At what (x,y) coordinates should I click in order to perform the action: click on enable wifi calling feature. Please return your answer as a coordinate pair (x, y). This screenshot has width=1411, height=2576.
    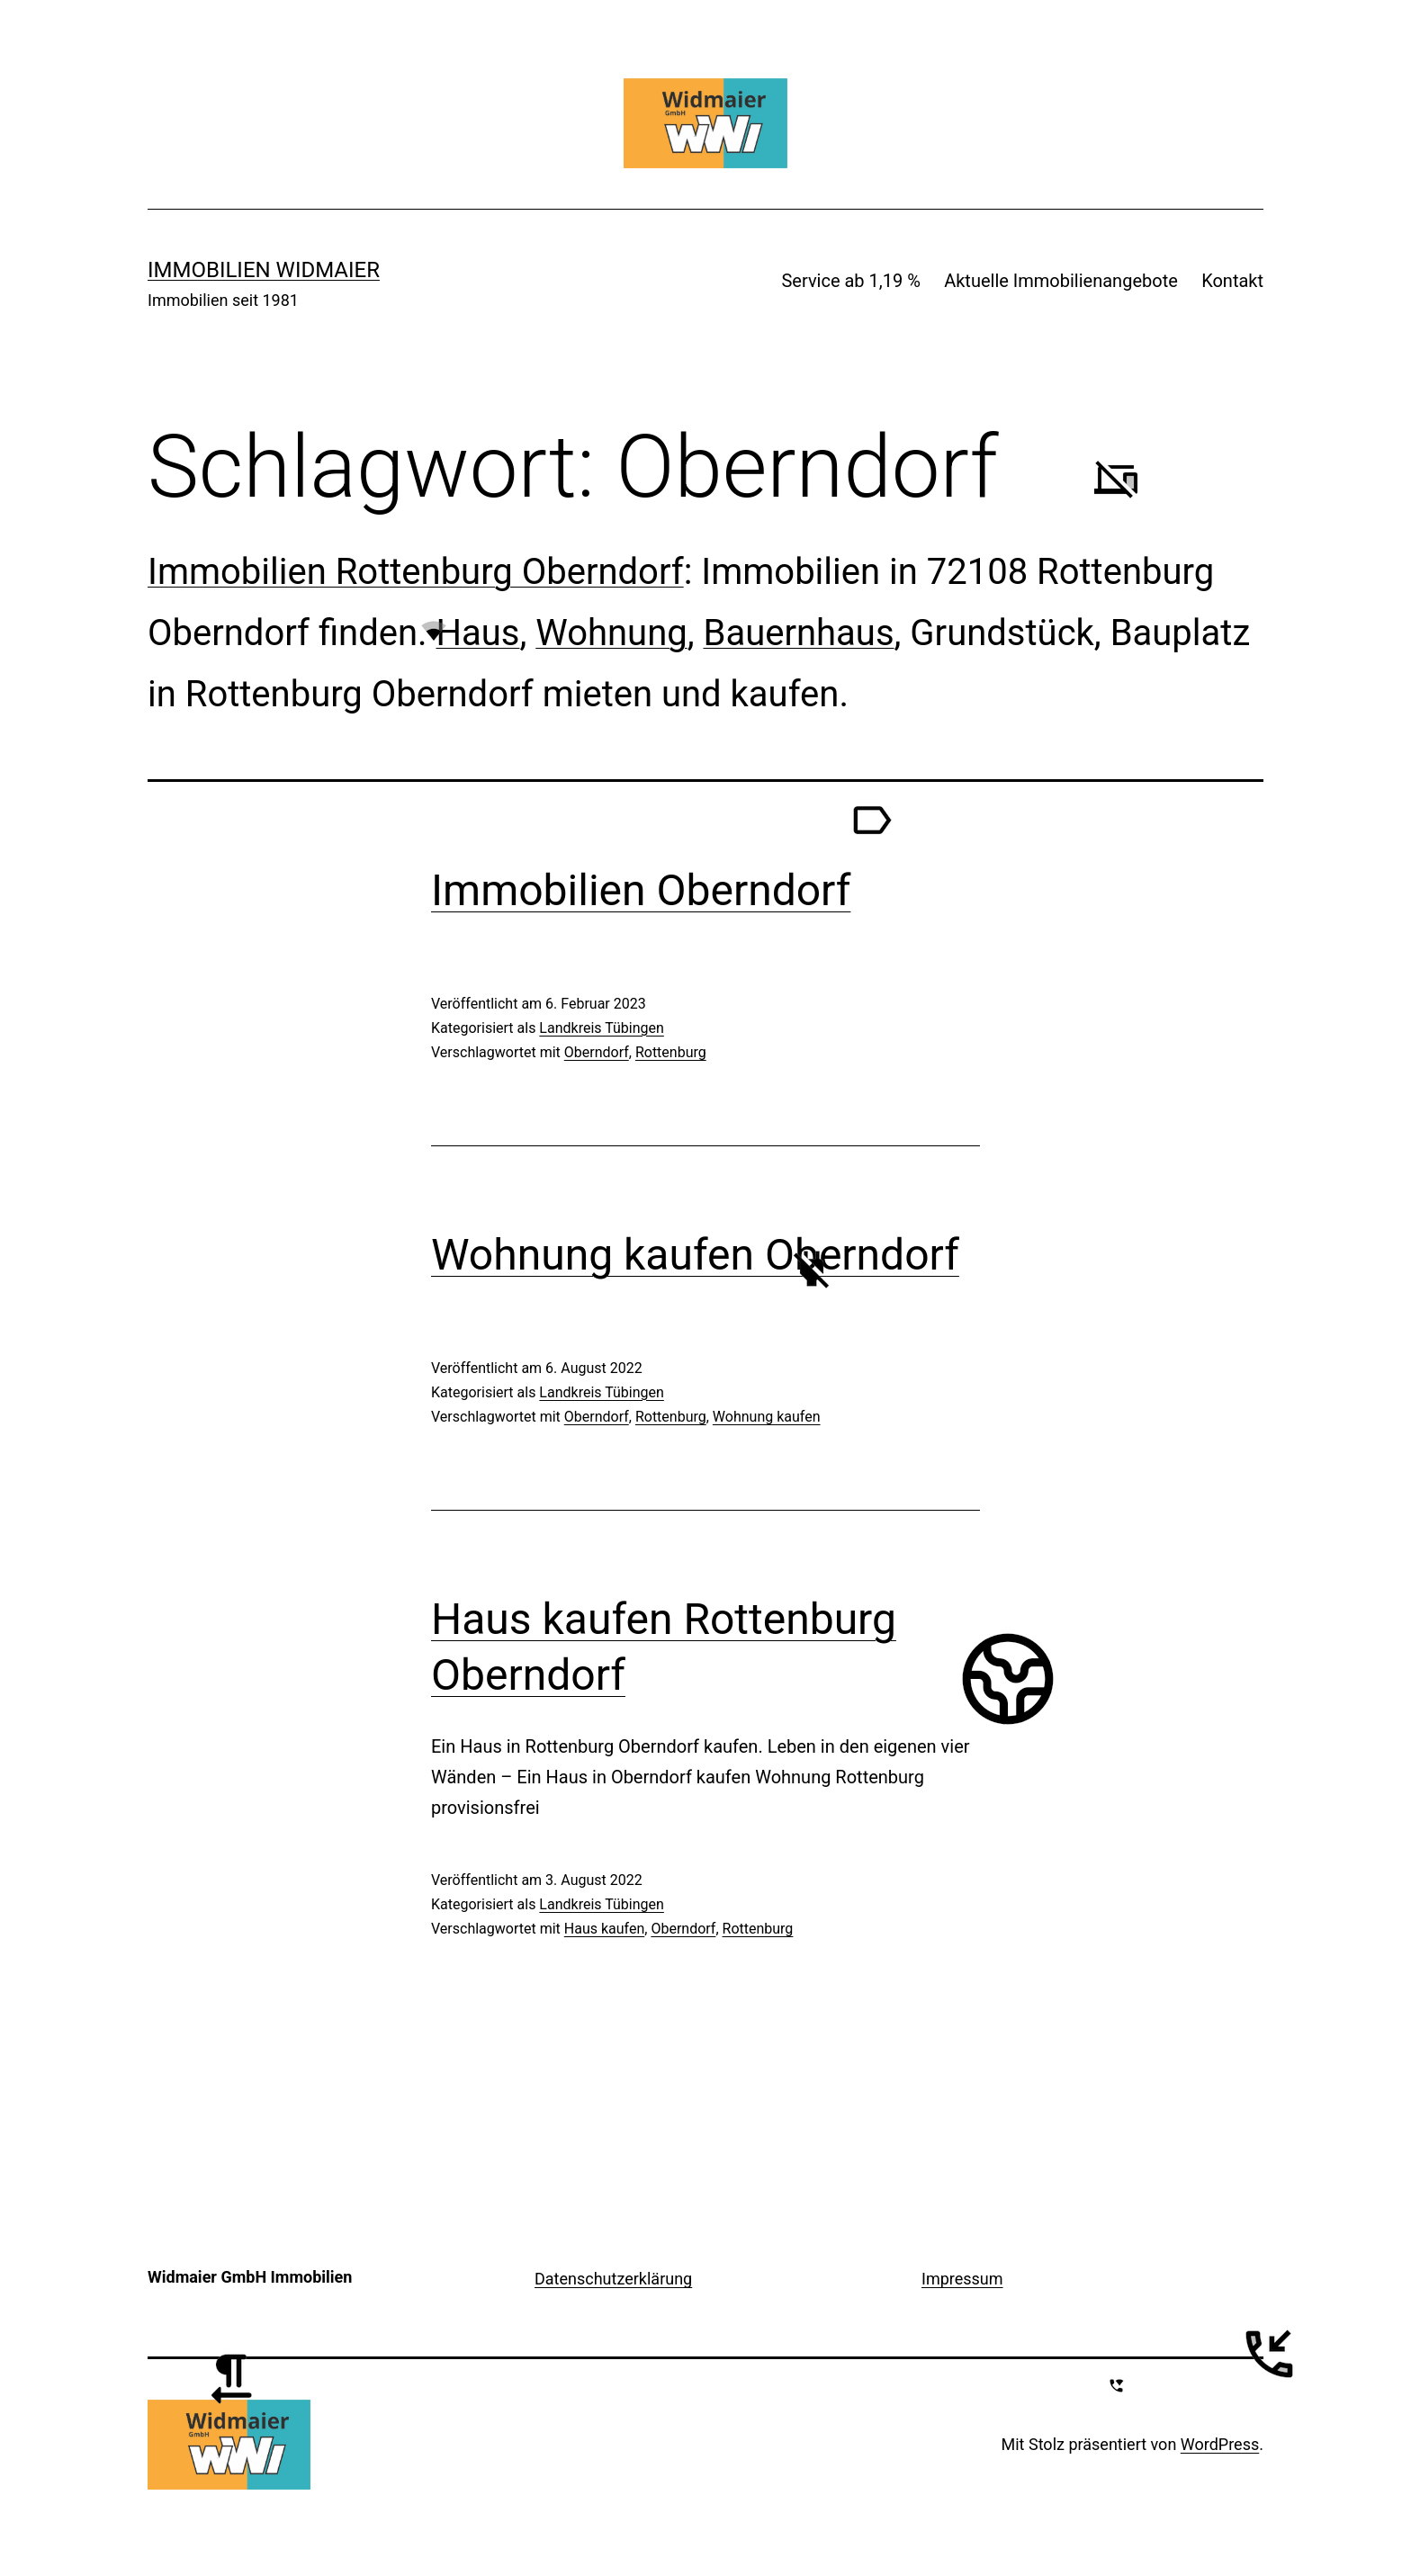
    Looking at the image, I should click on (1116, 2385).